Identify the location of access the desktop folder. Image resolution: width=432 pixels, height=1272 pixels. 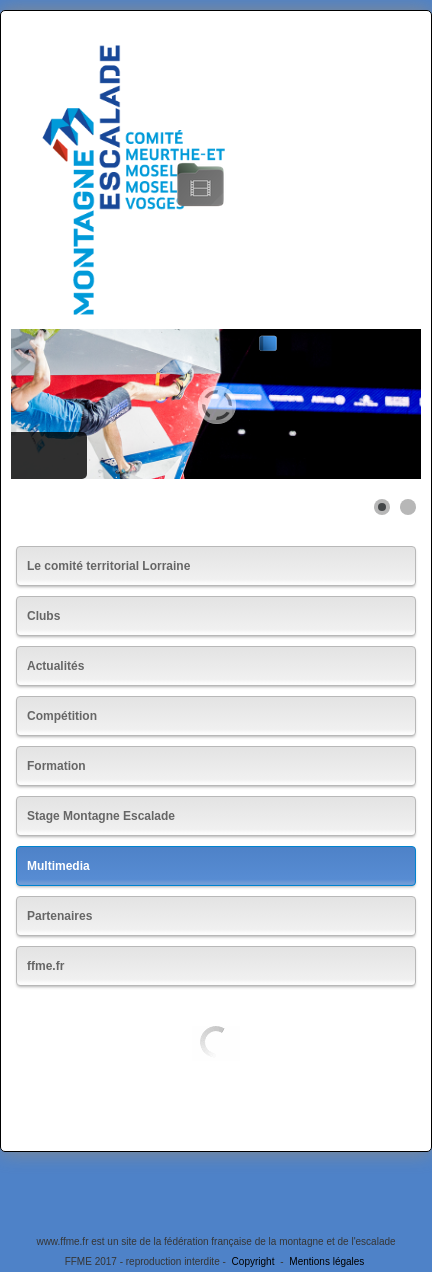
(268, 343).